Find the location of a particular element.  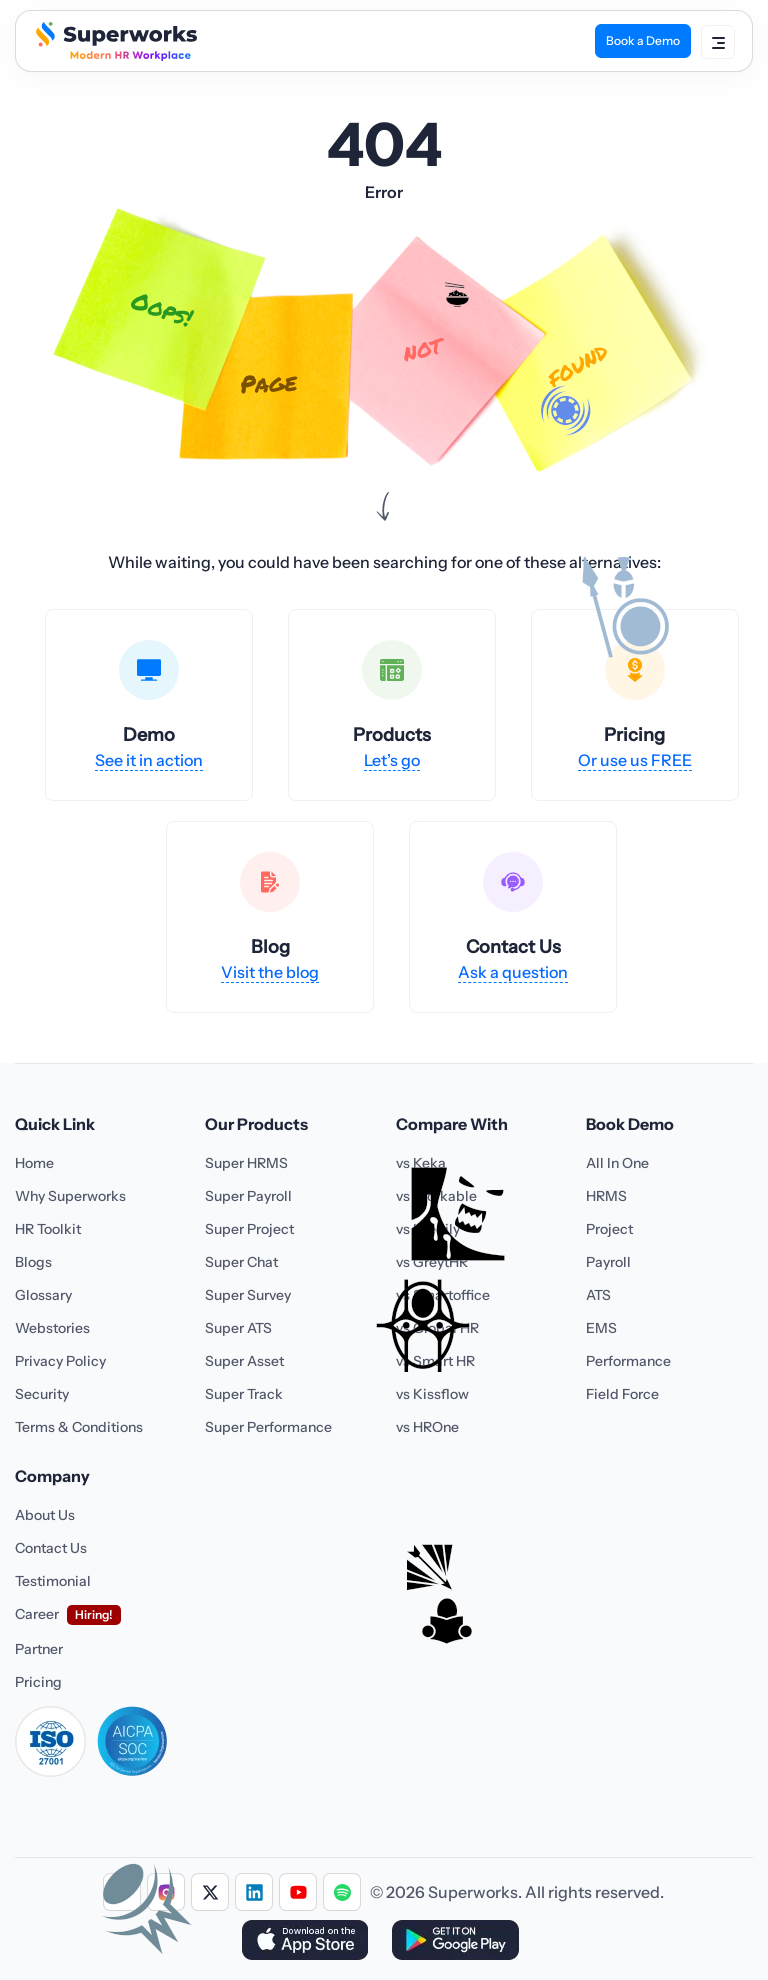

protect or defend eggs in a game is located at coordinates (146, 1909).